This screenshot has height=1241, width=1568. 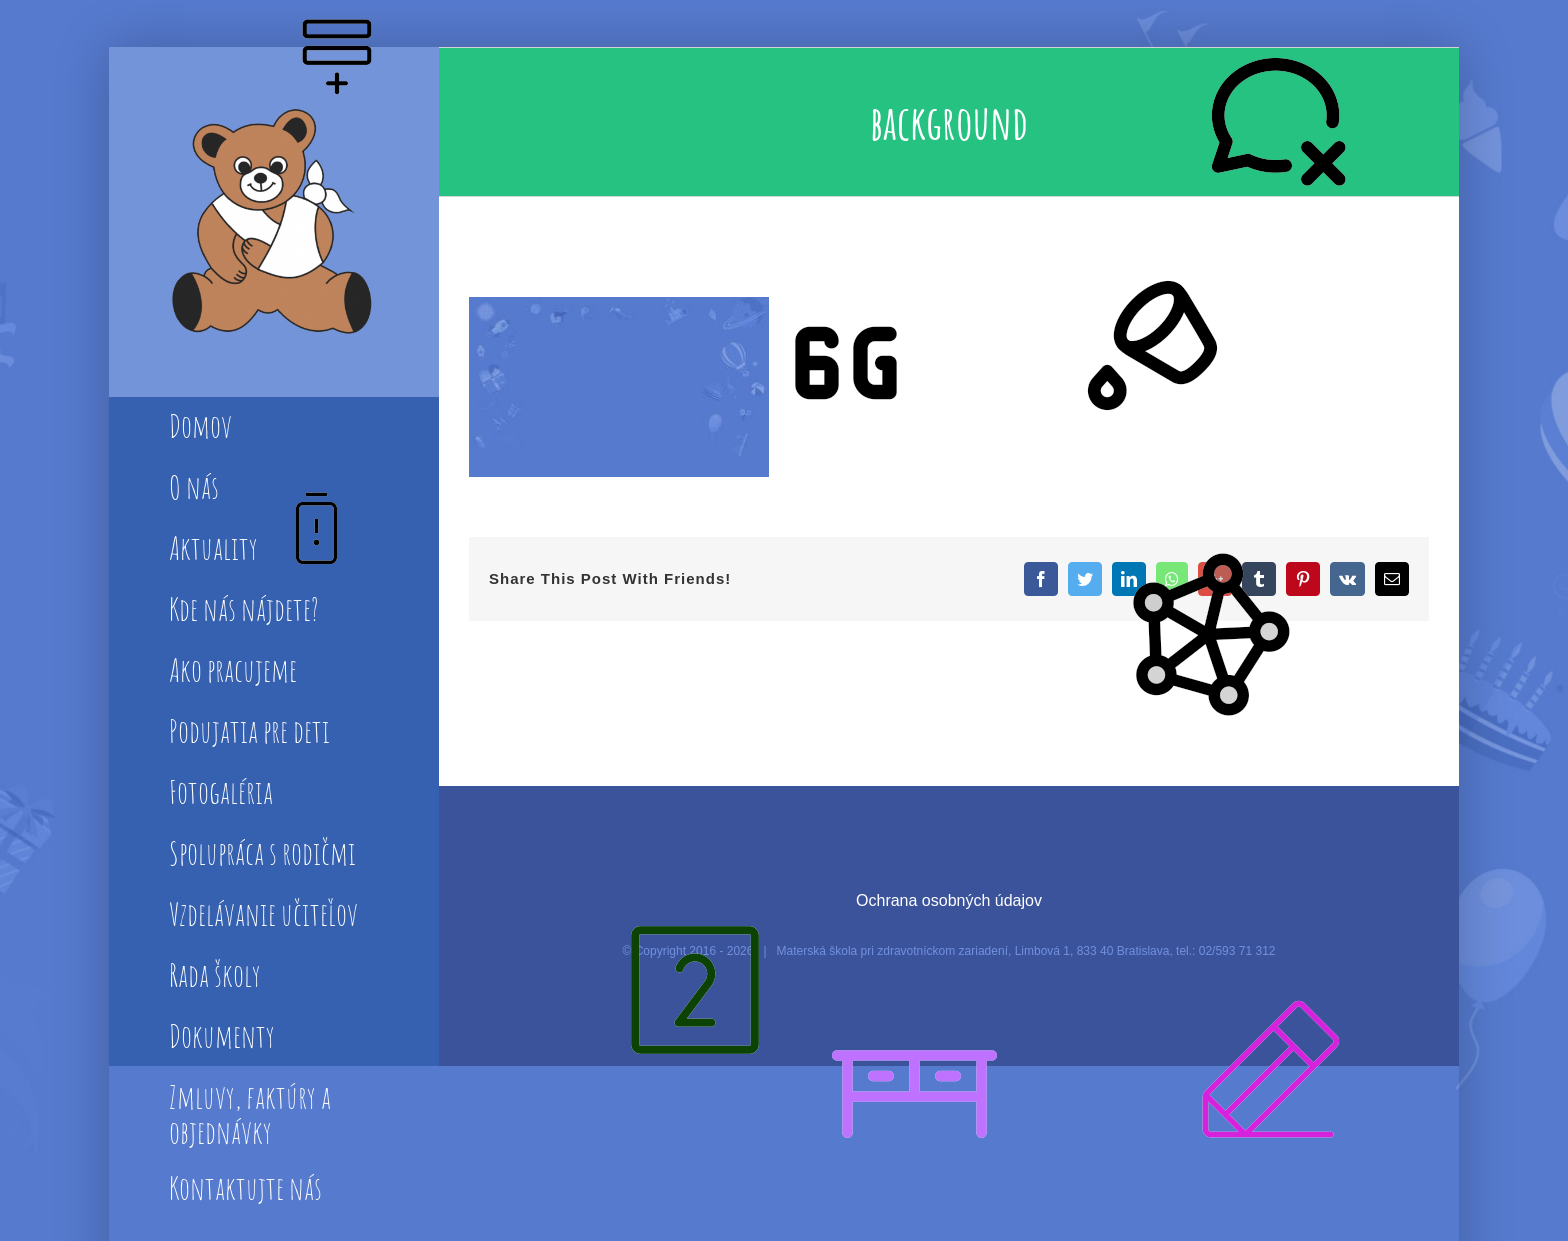 I want to click on indicates low battery warning, so click(x=316, y=529).